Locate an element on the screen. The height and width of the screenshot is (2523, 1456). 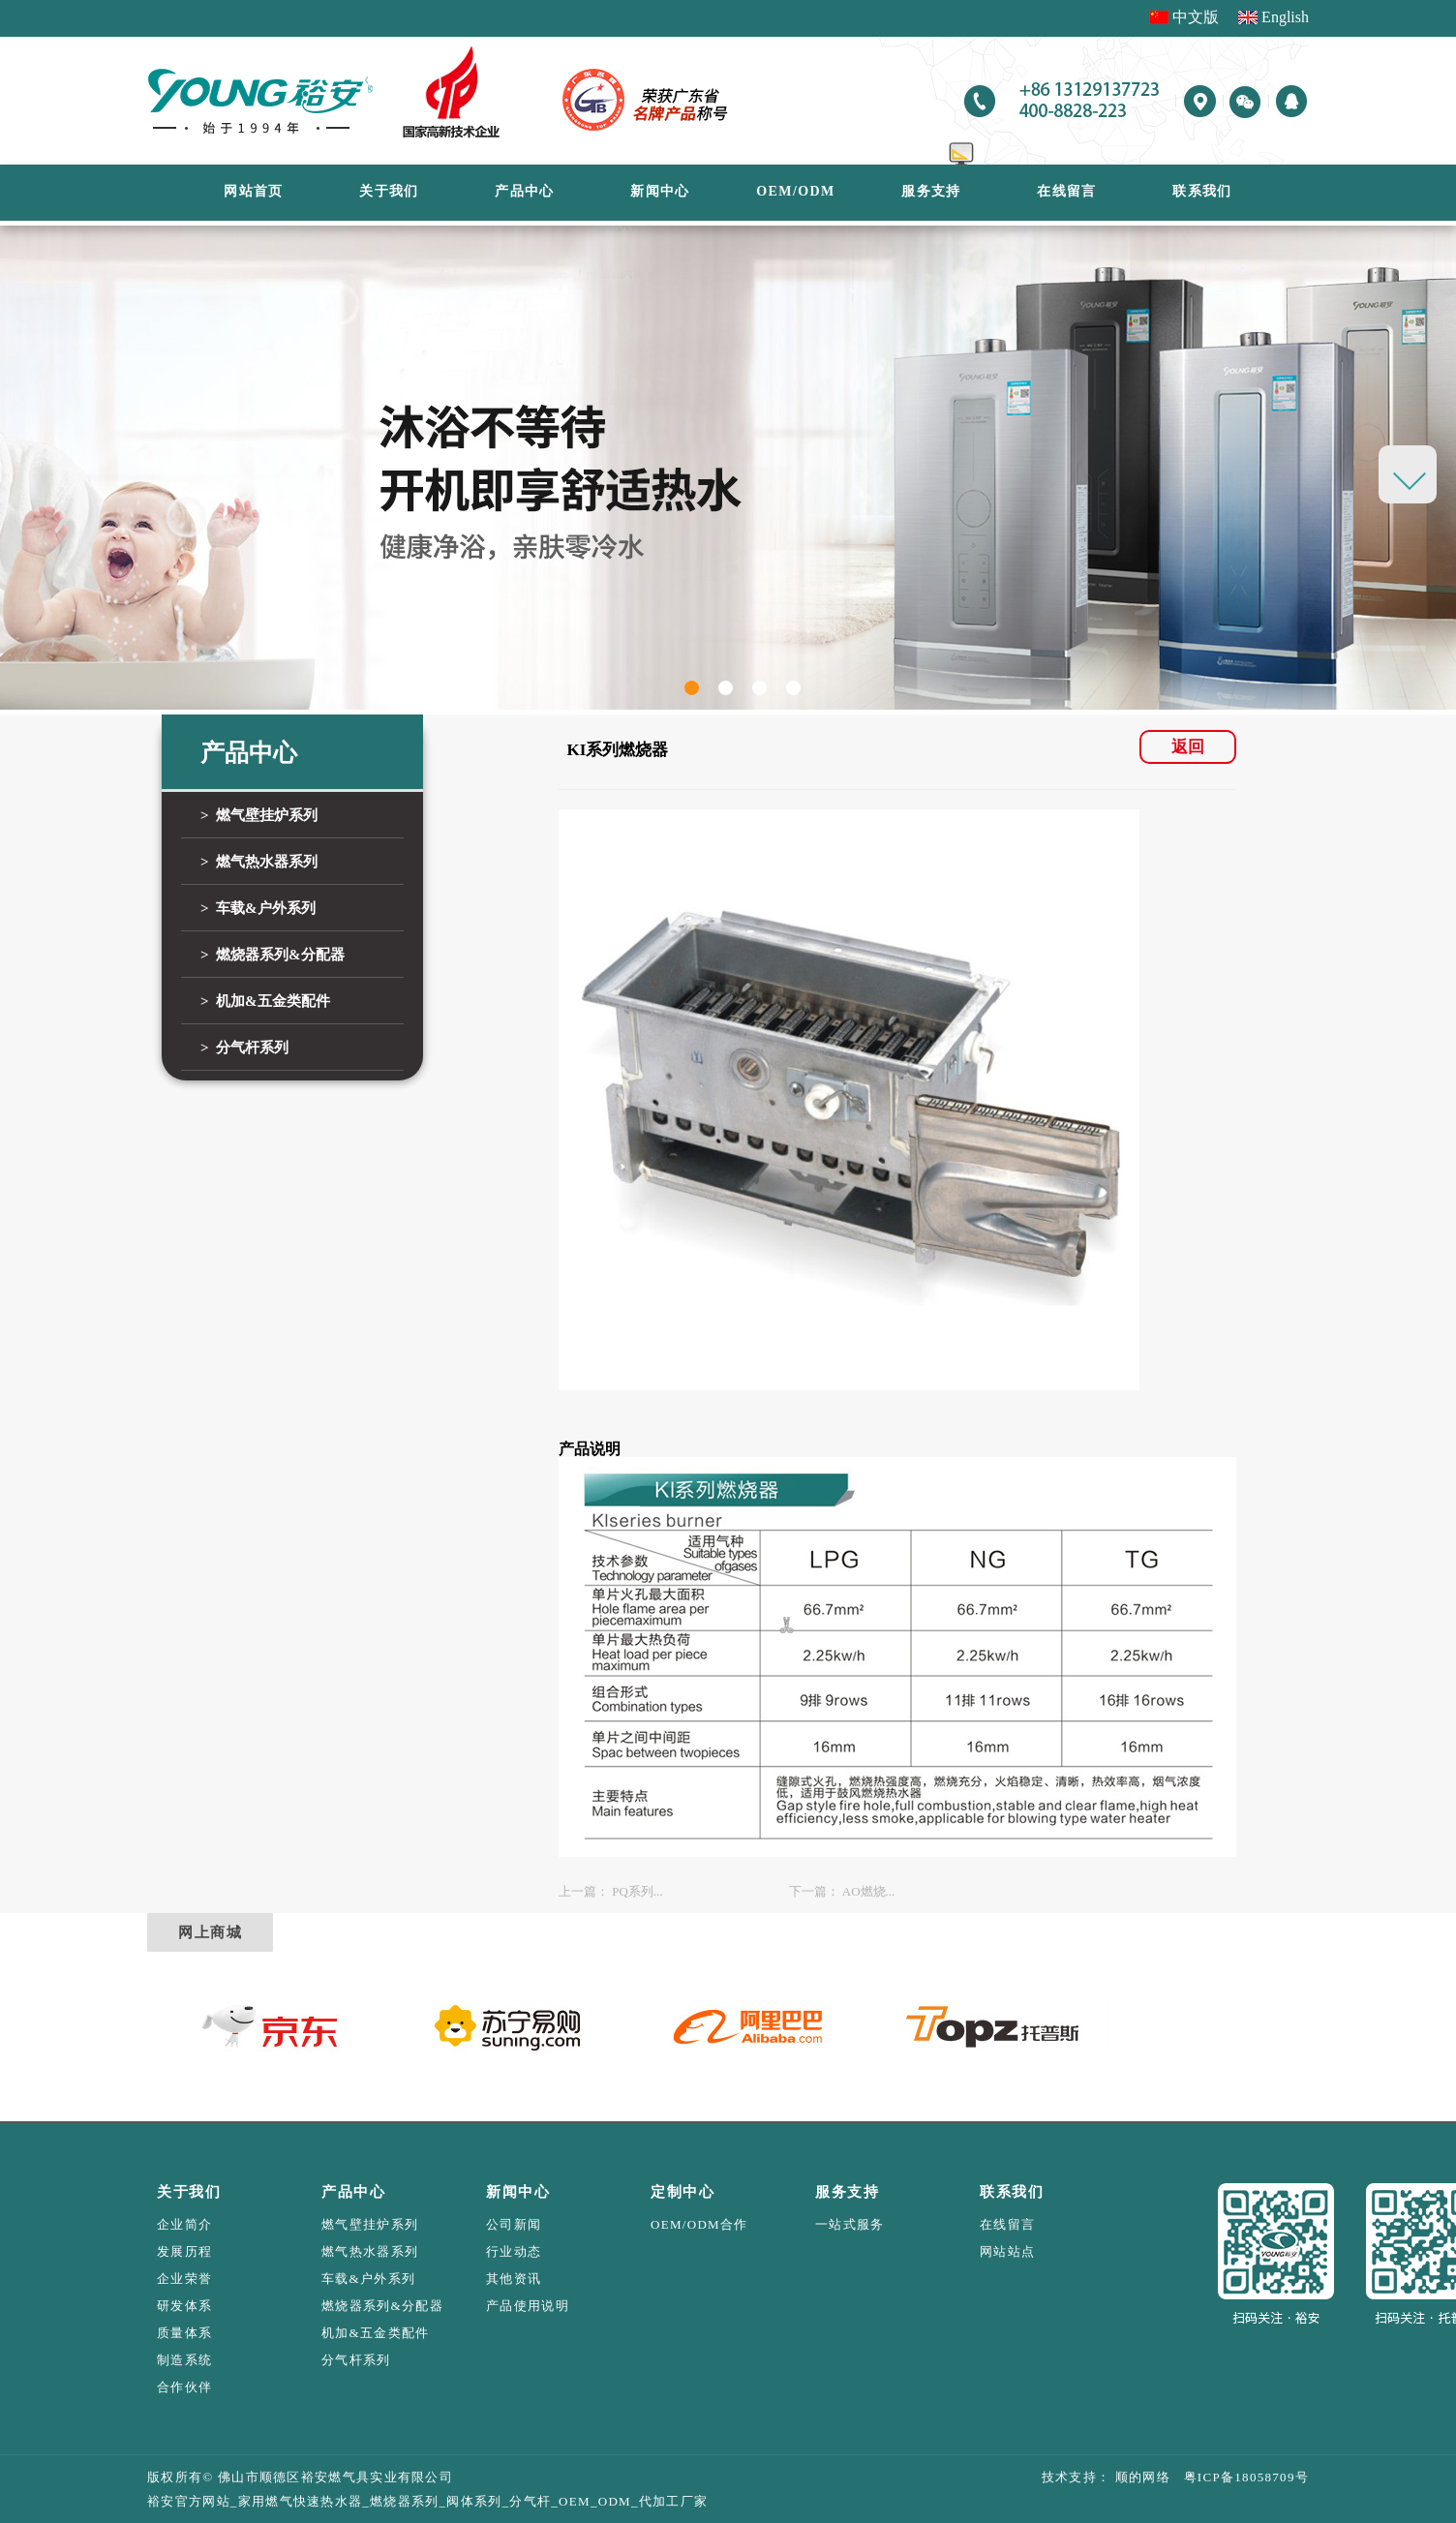
open display settings is located at coordinates (961, 154).